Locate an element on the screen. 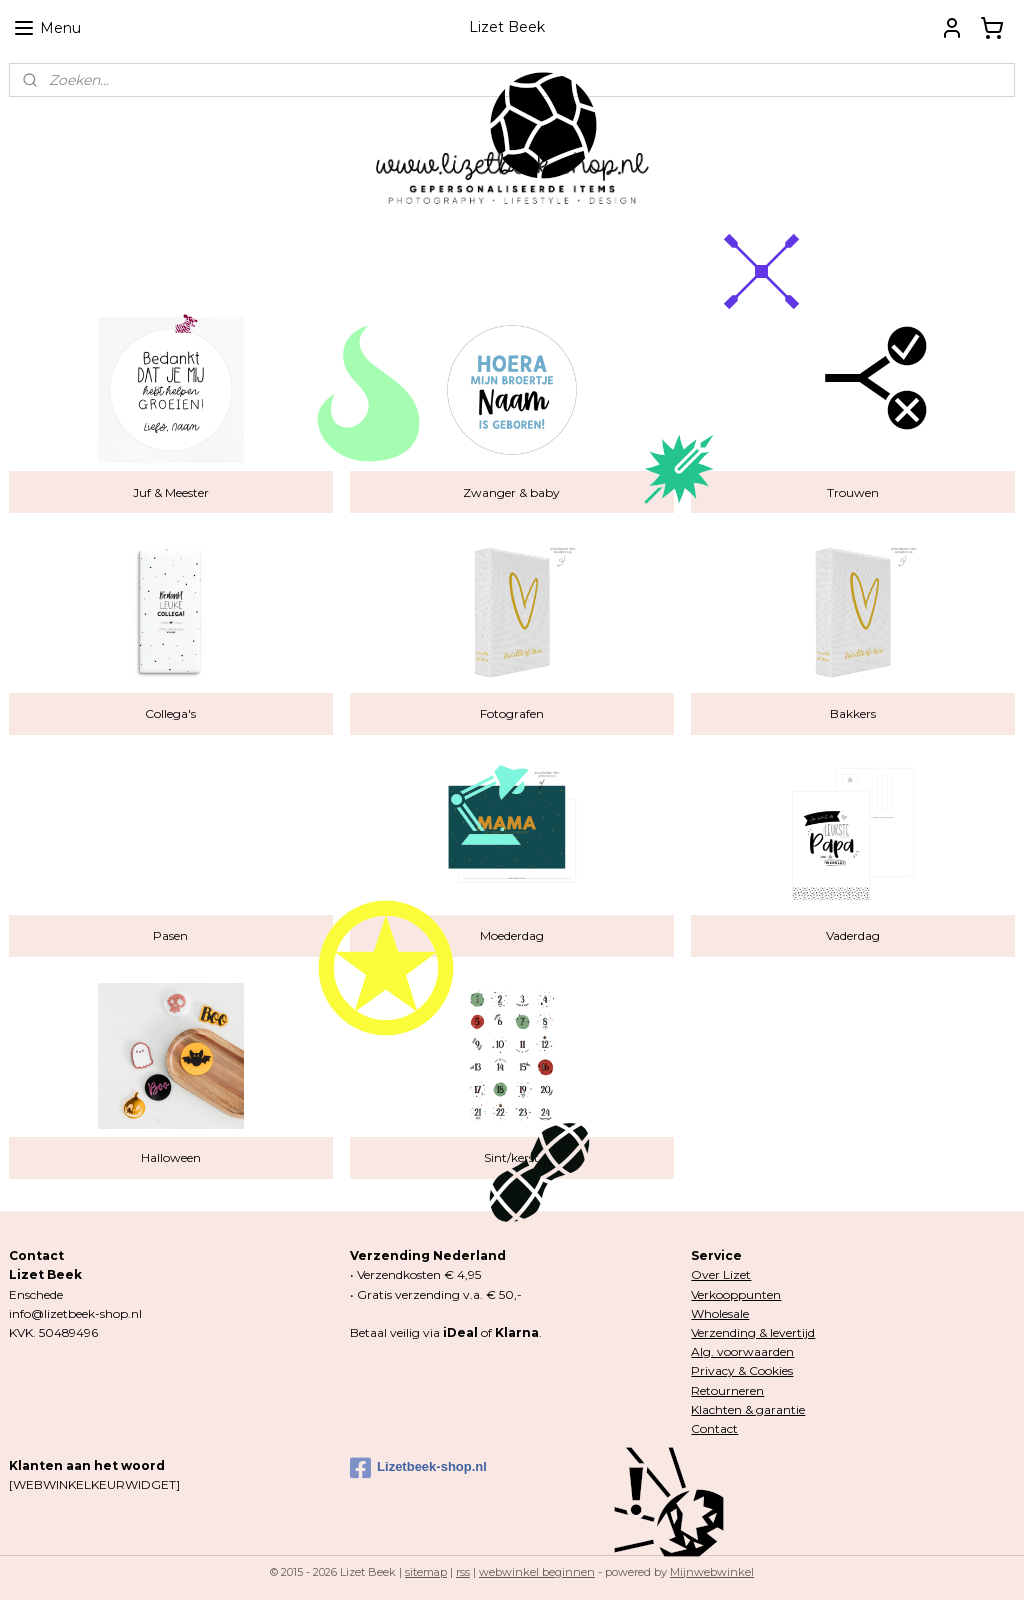  indicates allied or friendly faction status is located at coordinates (386, 968).